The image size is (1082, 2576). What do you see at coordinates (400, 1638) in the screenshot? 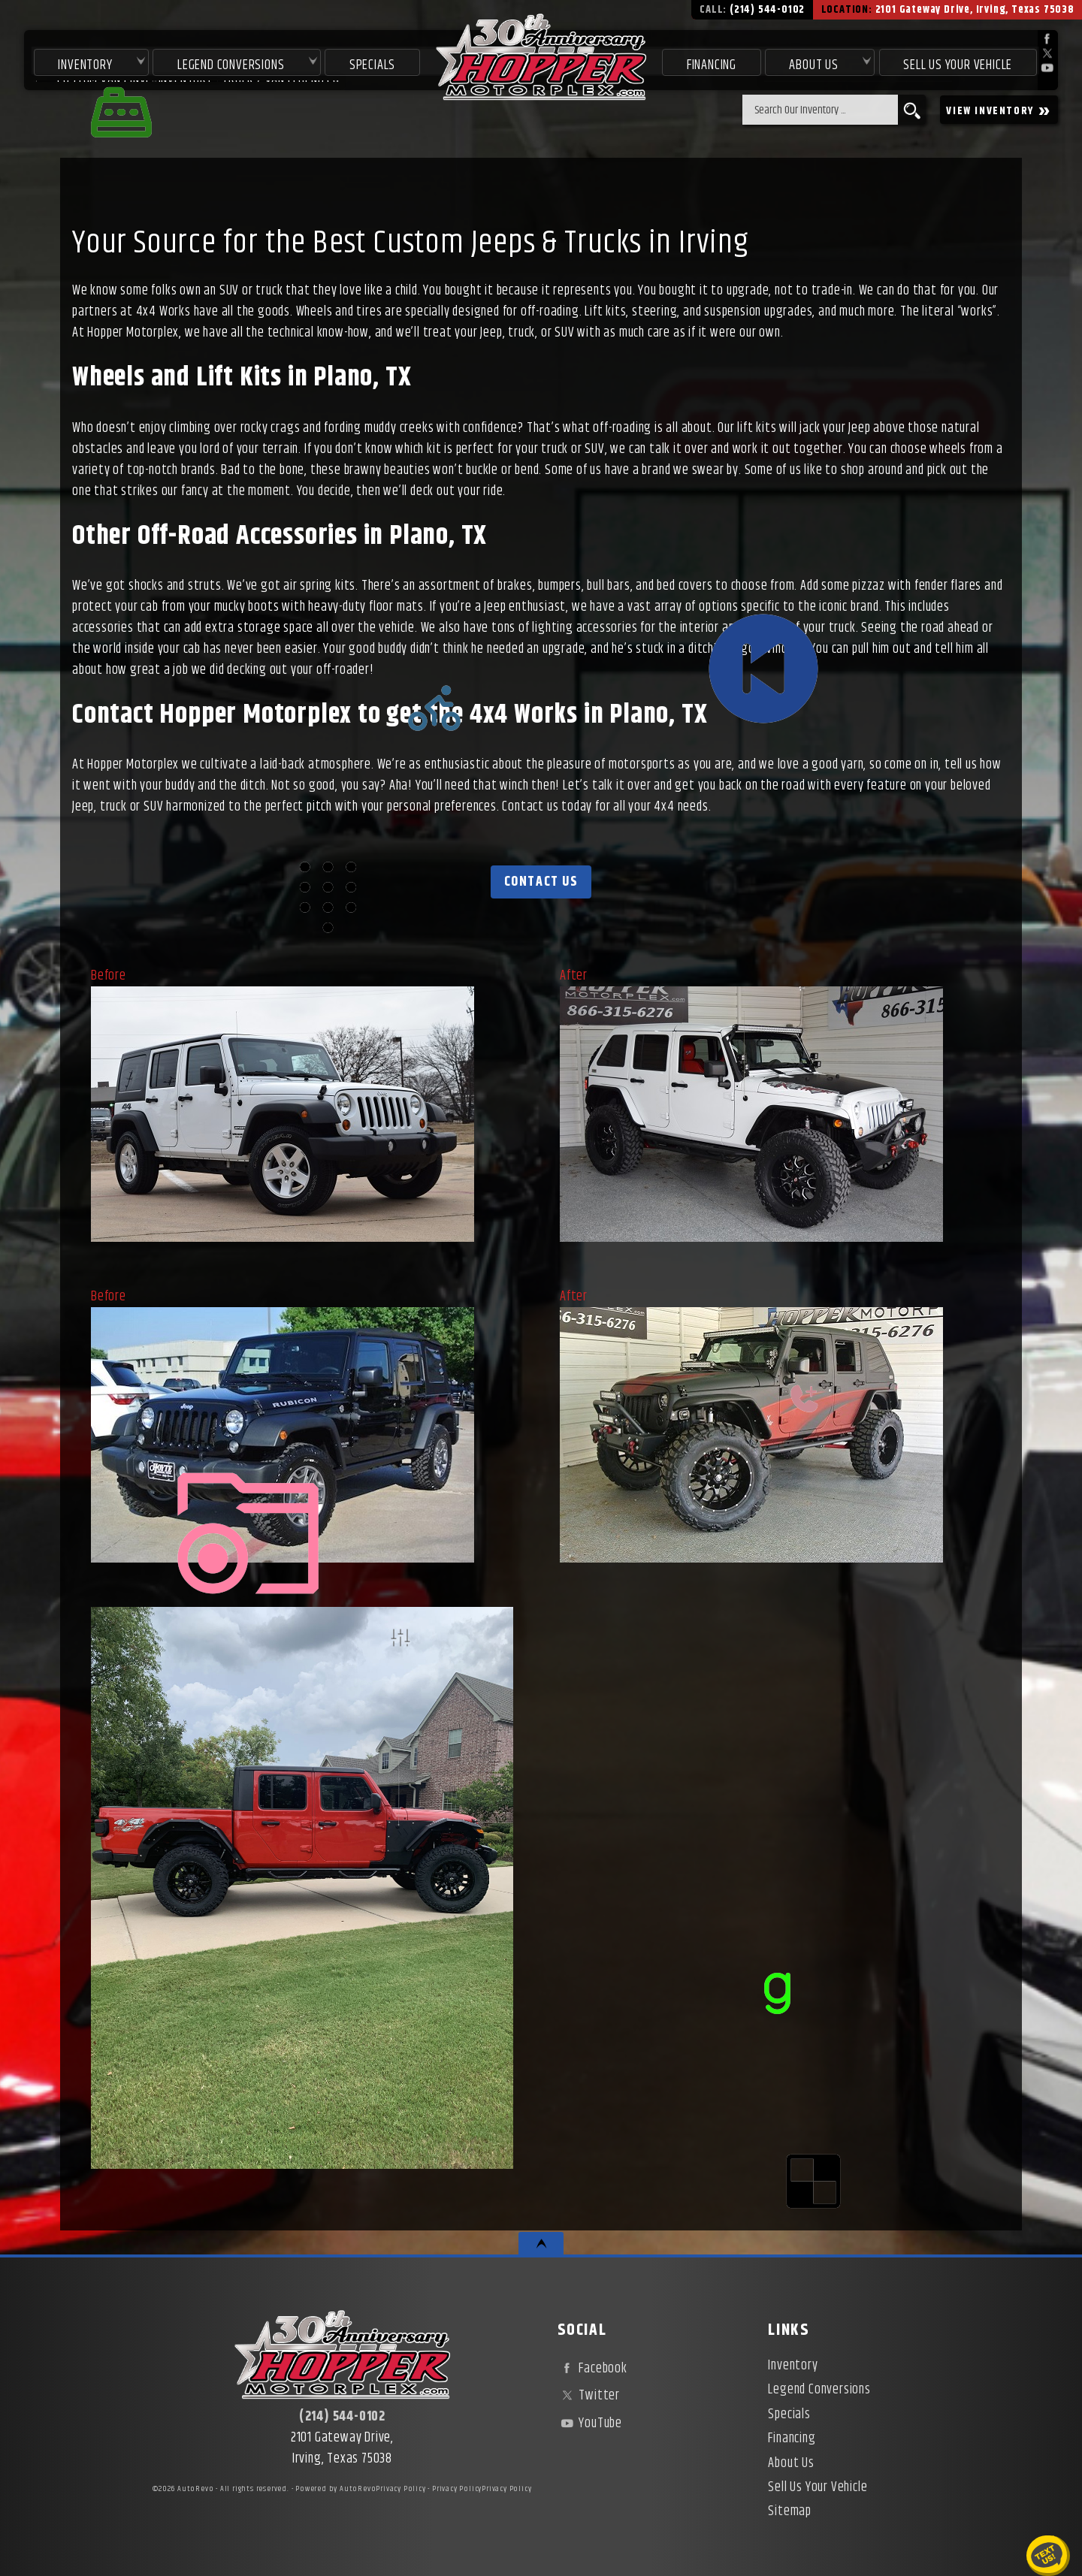
I see `adjust settings or preferences` at bounding box center [400, 1638].